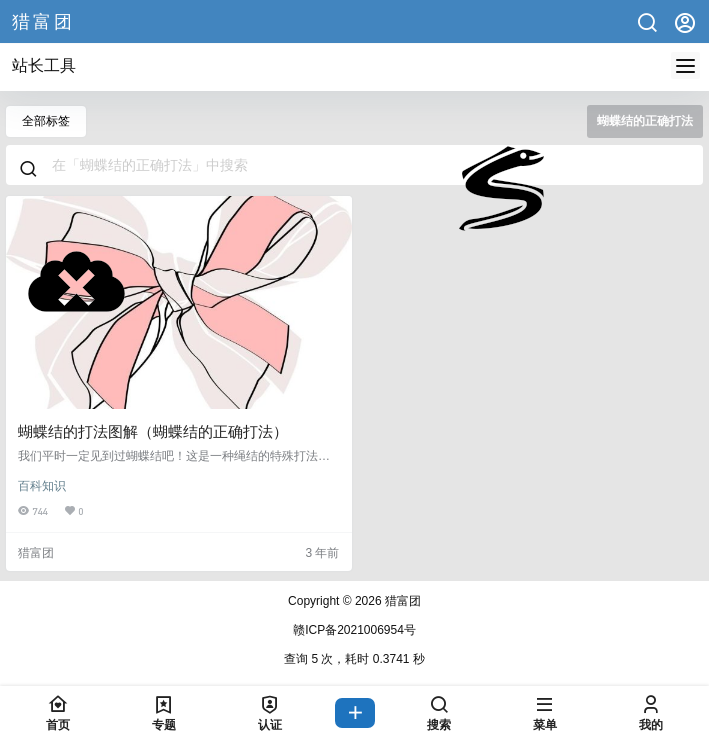 This screenshot has height=741, width=709. Describe the element at coordinates (501, 188) in the screenshot. I see `eel creature or fish type in a game inventory` at that location.